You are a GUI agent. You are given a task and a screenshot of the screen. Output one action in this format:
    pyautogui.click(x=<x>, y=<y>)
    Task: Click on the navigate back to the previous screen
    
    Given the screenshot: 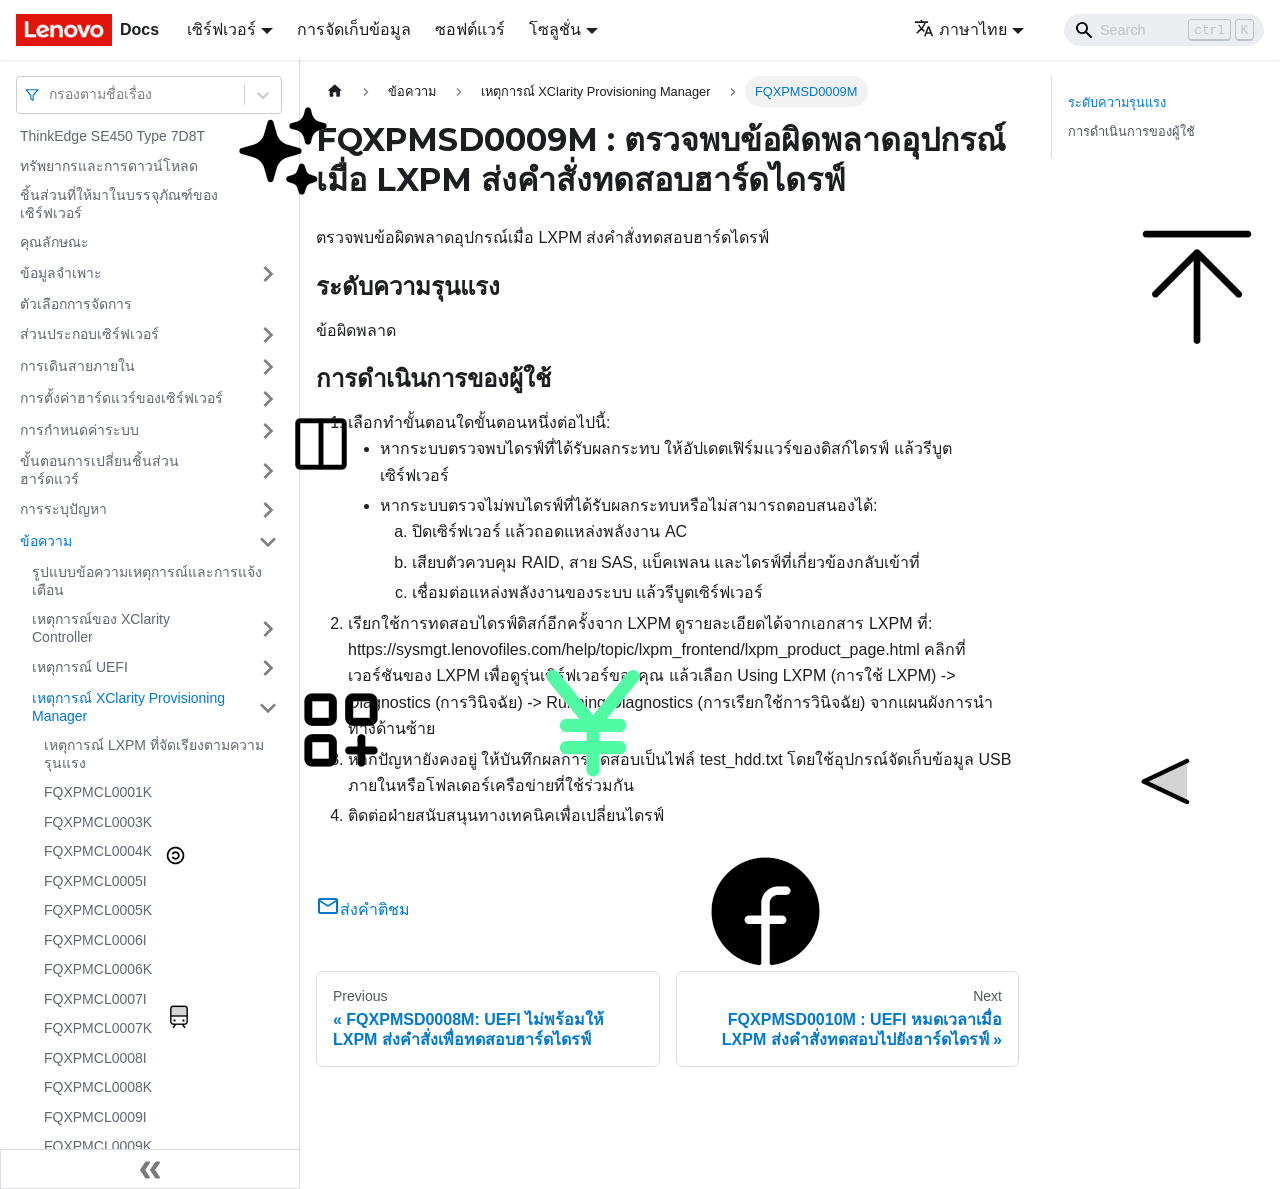 What is the action you would take?
    pyautogui.click(x=1166, y=781)
    